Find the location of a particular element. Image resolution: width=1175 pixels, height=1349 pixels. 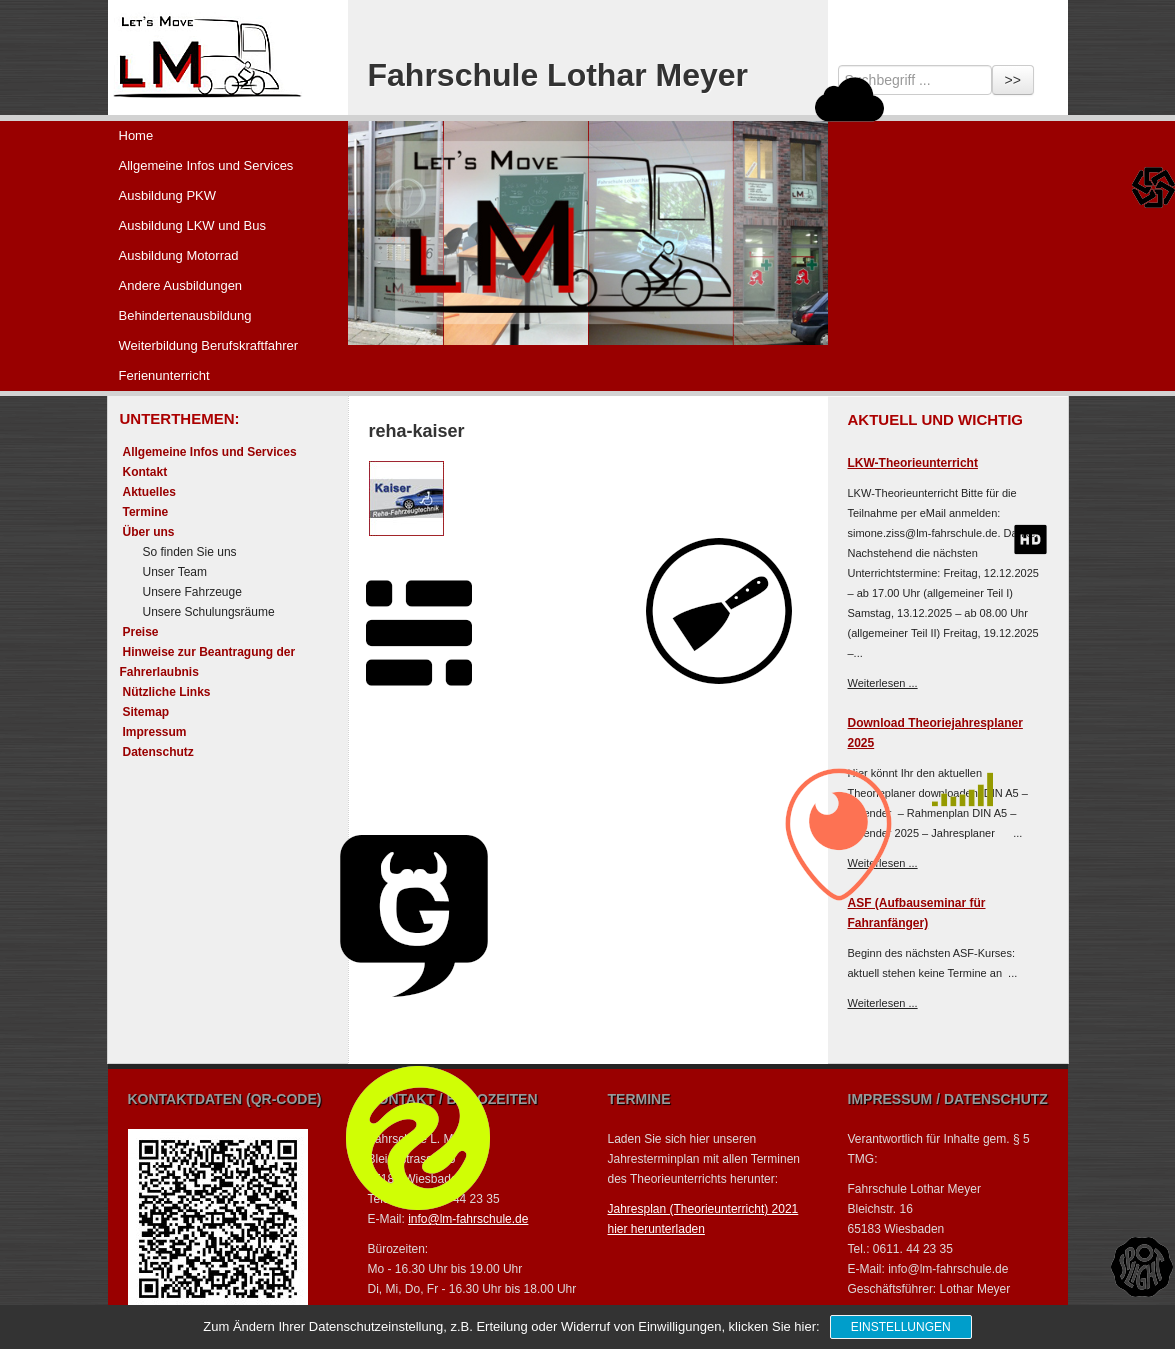

periscope app logo is located at coordinates (838, 834).